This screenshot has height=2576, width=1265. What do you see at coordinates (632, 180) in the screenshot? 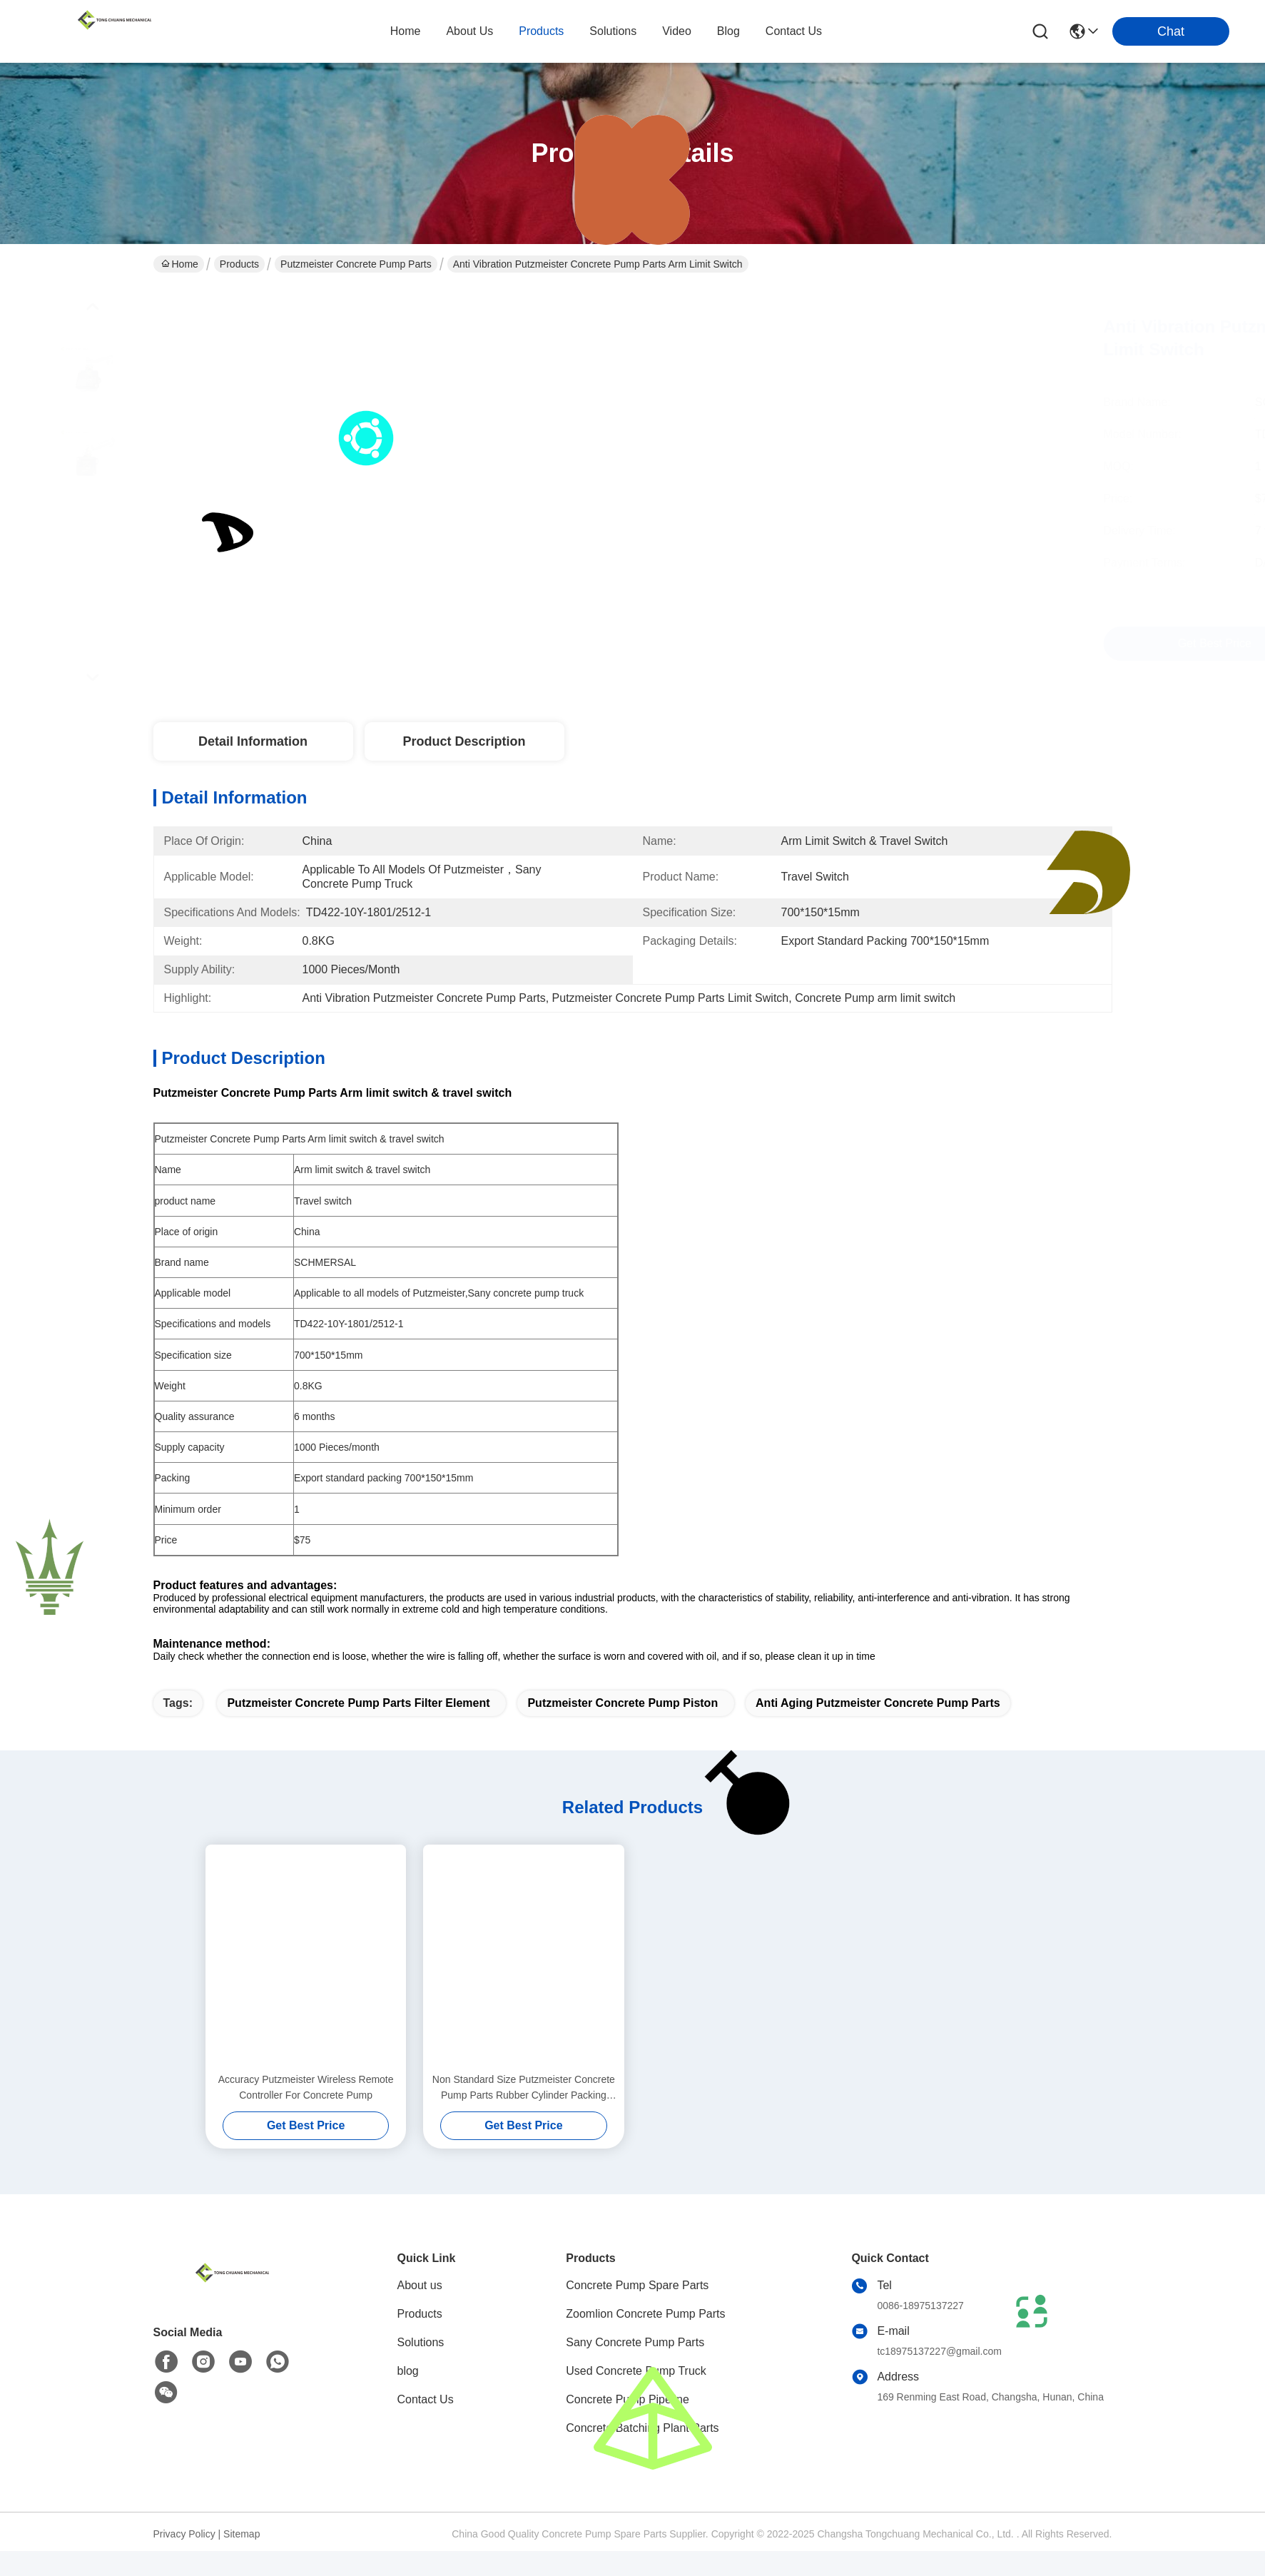
I see `open Kickstarter app` at bounding box center [632, 180].